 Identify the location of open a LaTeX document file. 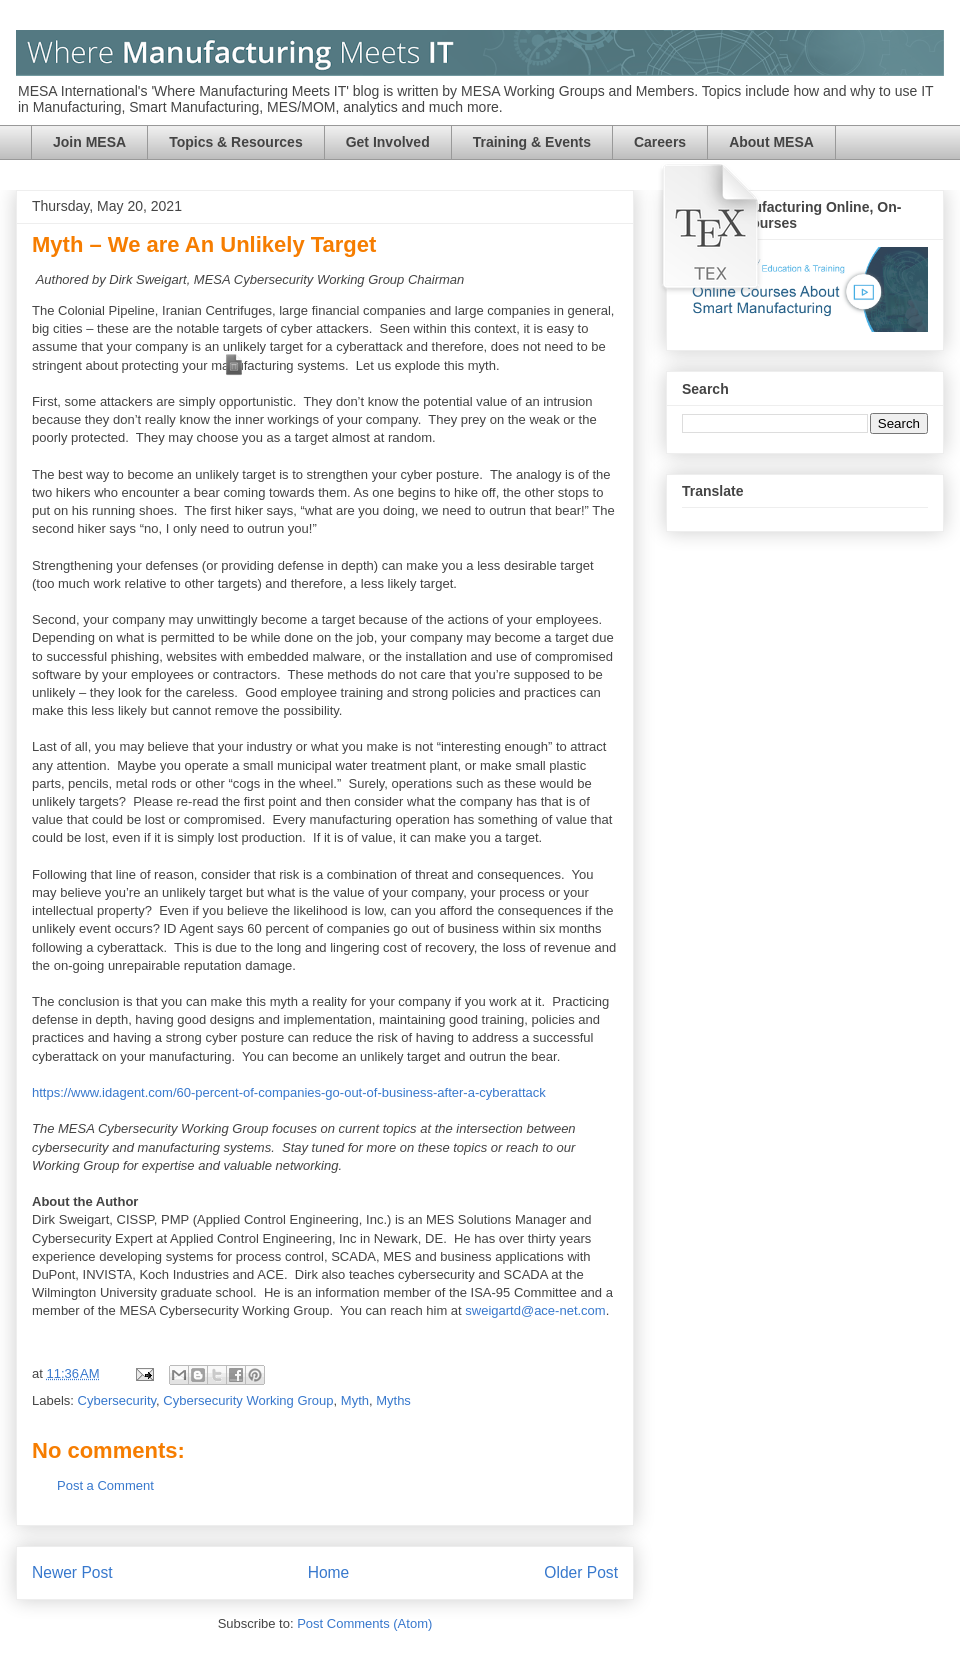
(710, 228).